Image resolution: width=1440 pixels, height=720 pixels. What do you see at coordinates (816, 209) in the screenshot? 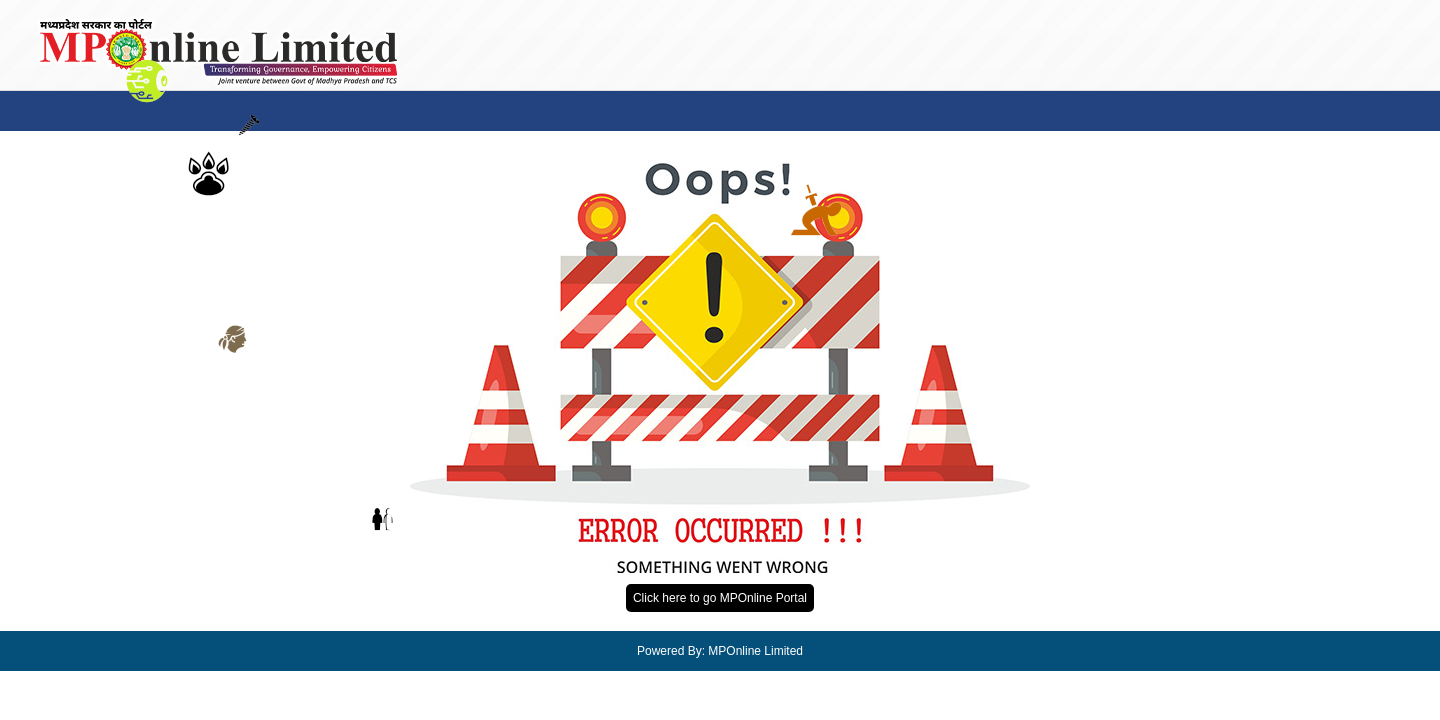
I see `indicates a backstab or stealth attack ability` at bounding box center [816, 209].